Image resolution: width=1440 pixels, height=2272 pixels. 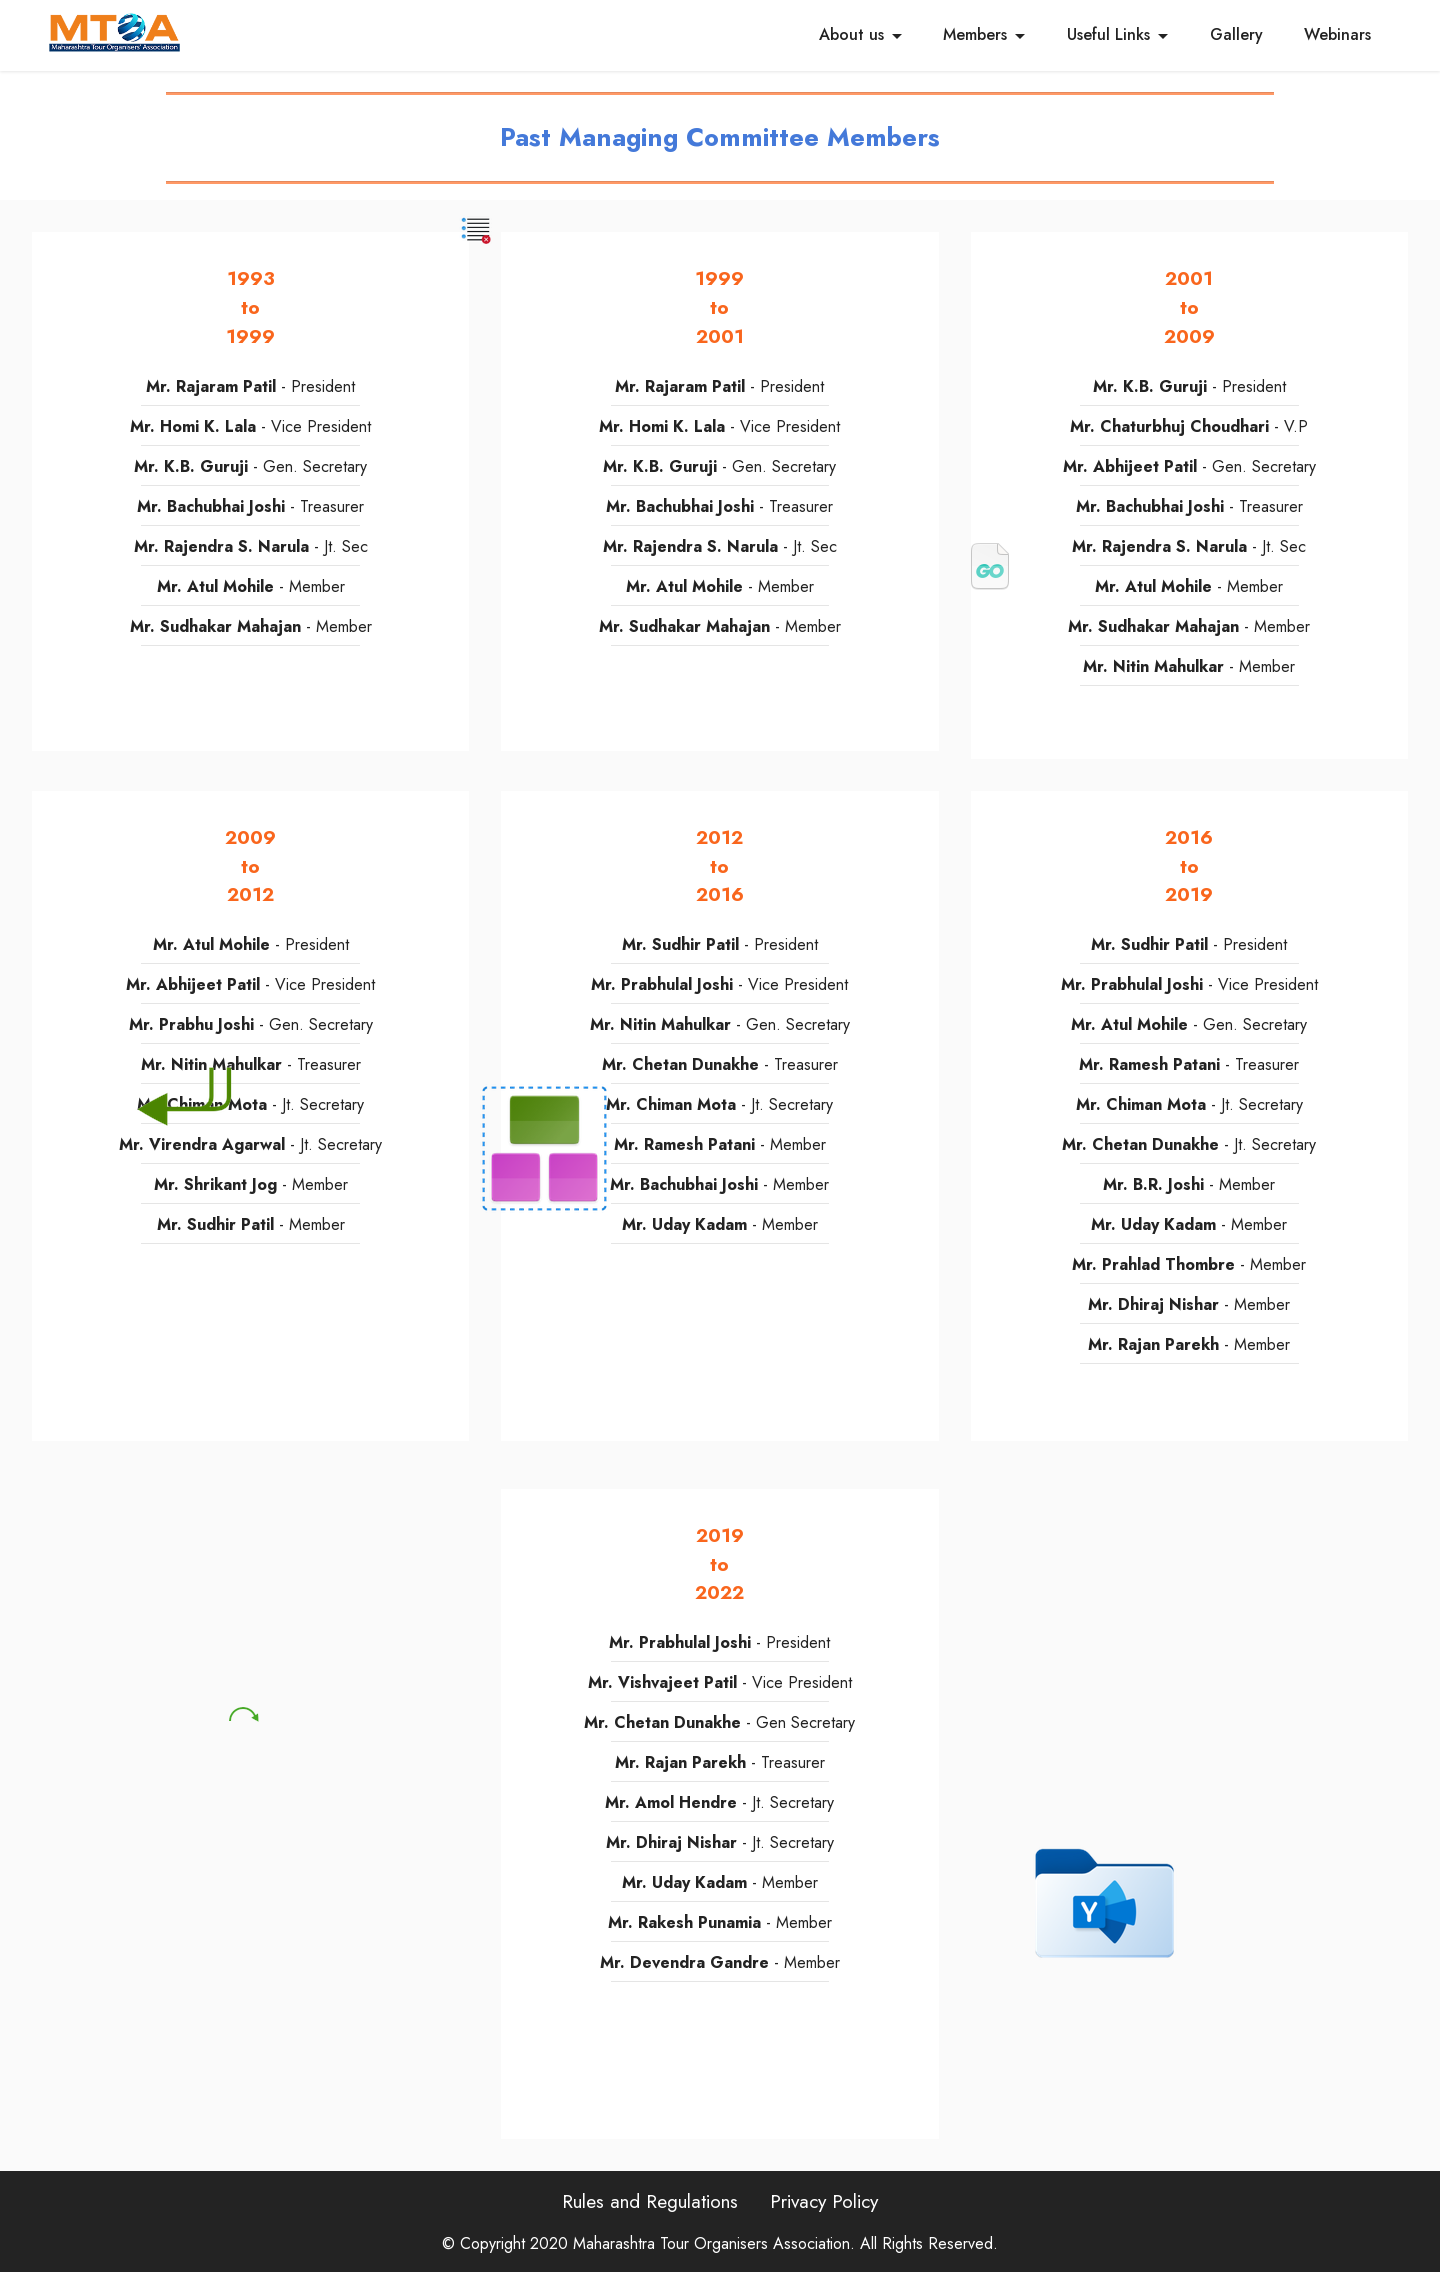 What do you see at coordinates (183, 1096) in the screenshot?
I see `reply to all recipients of an email` at bounding box center [183, 1096].